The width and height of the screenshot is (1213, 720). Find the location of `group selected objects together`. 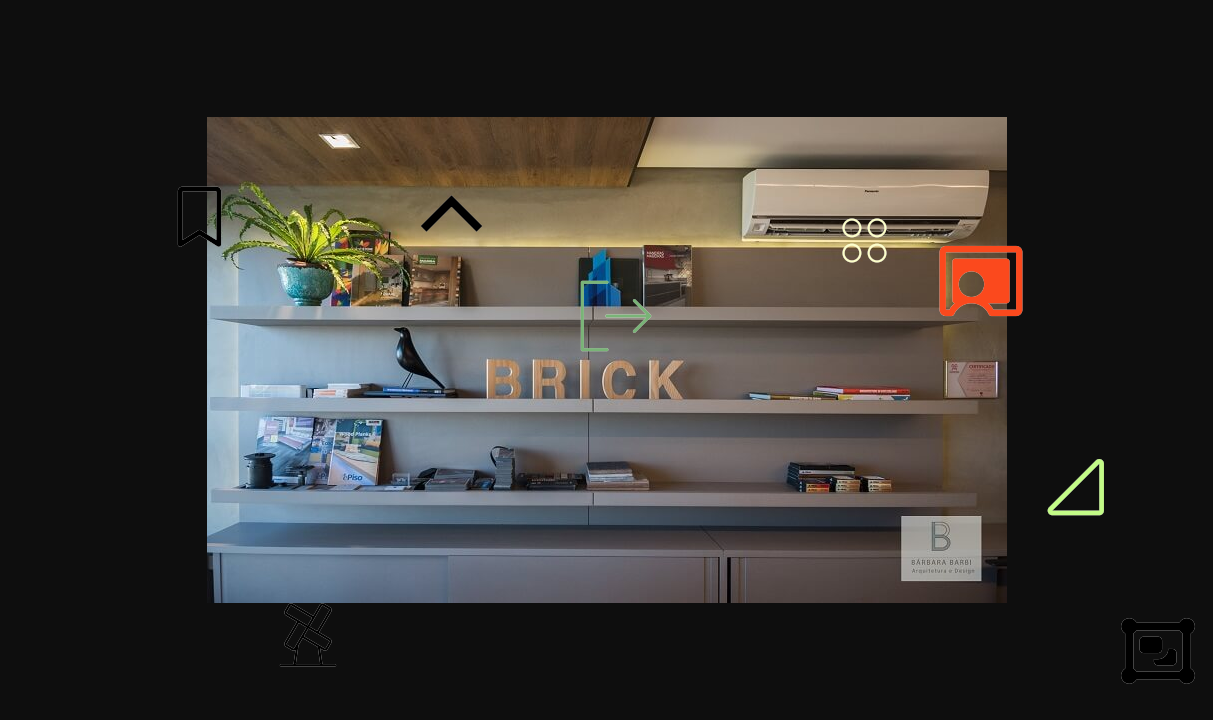

group selected objects together is located at coordinates (1158, 651).